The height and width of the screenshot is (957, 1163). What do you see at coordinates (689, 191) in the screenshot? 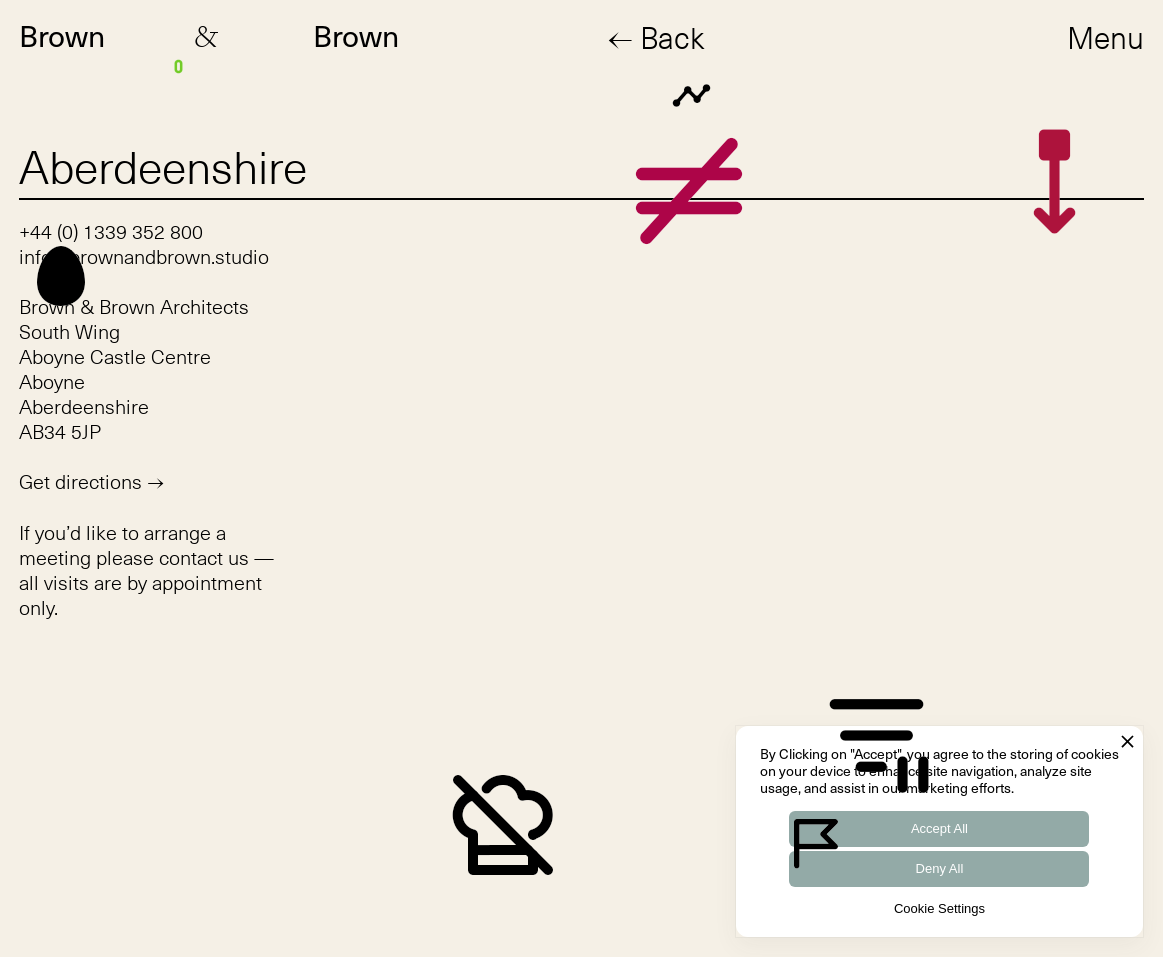
I see `indicates values are not equal or mismatched` at bounding box center [689, 191].